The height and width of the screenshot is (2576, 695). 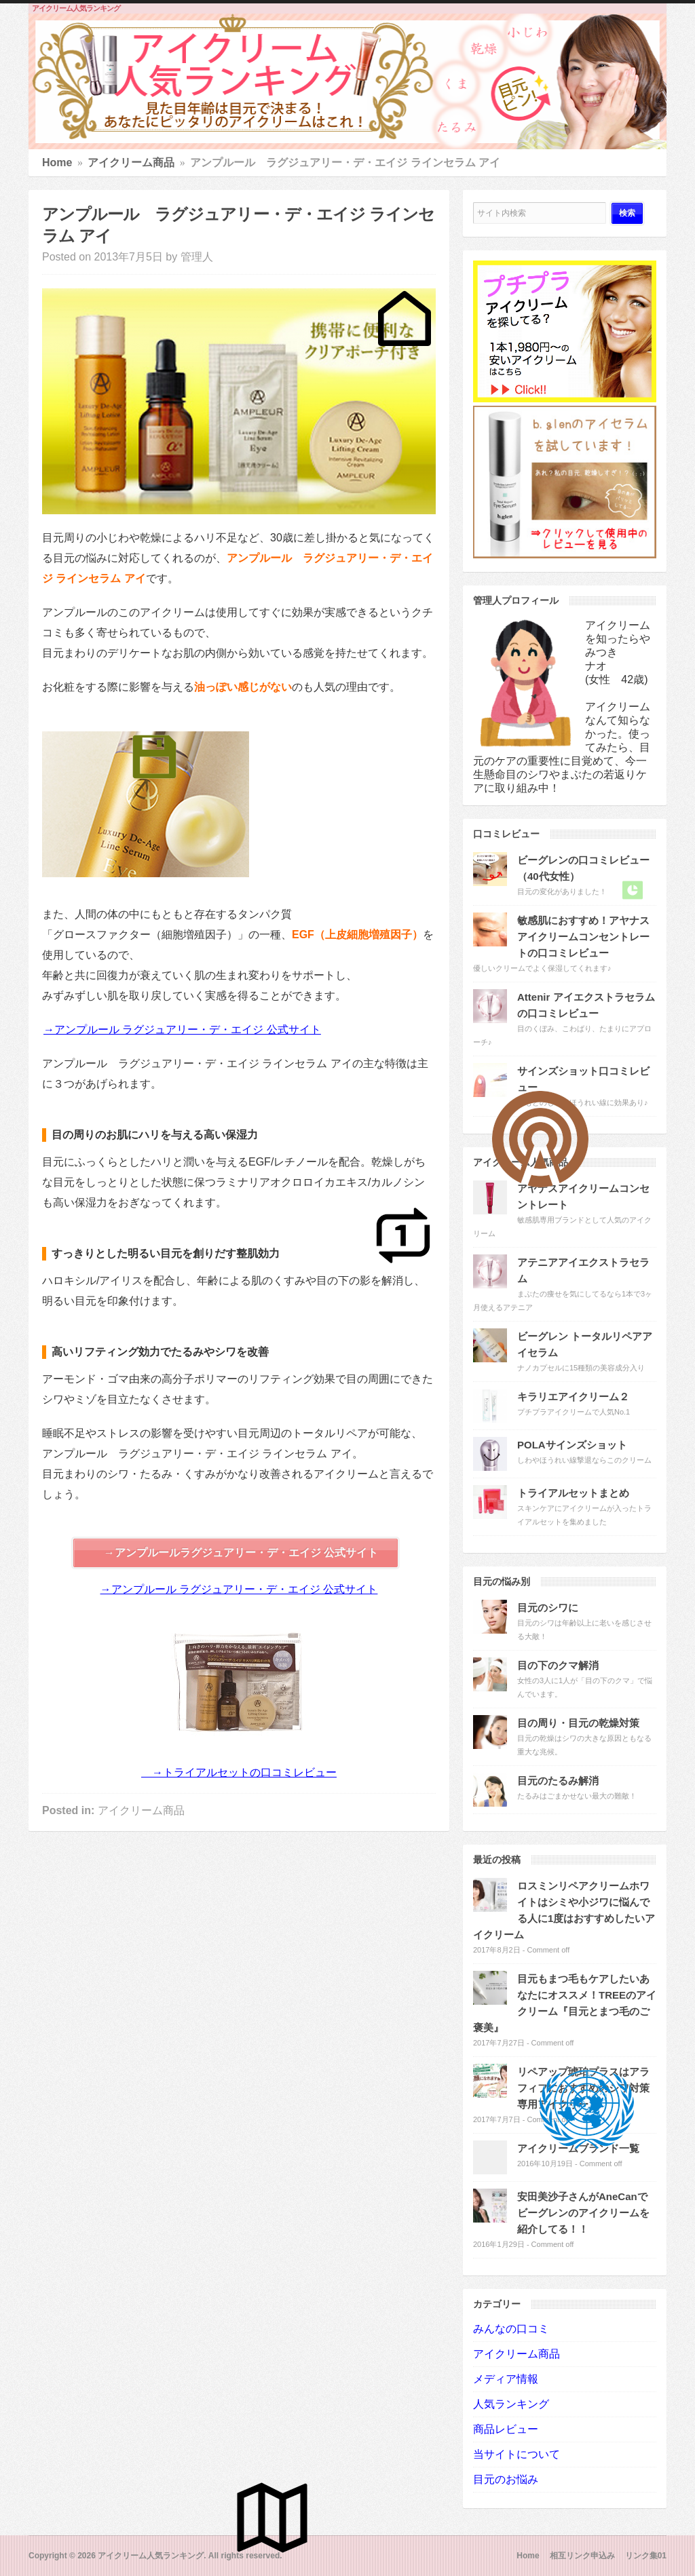 What do you see at coordinates (272, 2518) in the screenshot?
I see `view map or navigation` at bounding box center [272, 2518].